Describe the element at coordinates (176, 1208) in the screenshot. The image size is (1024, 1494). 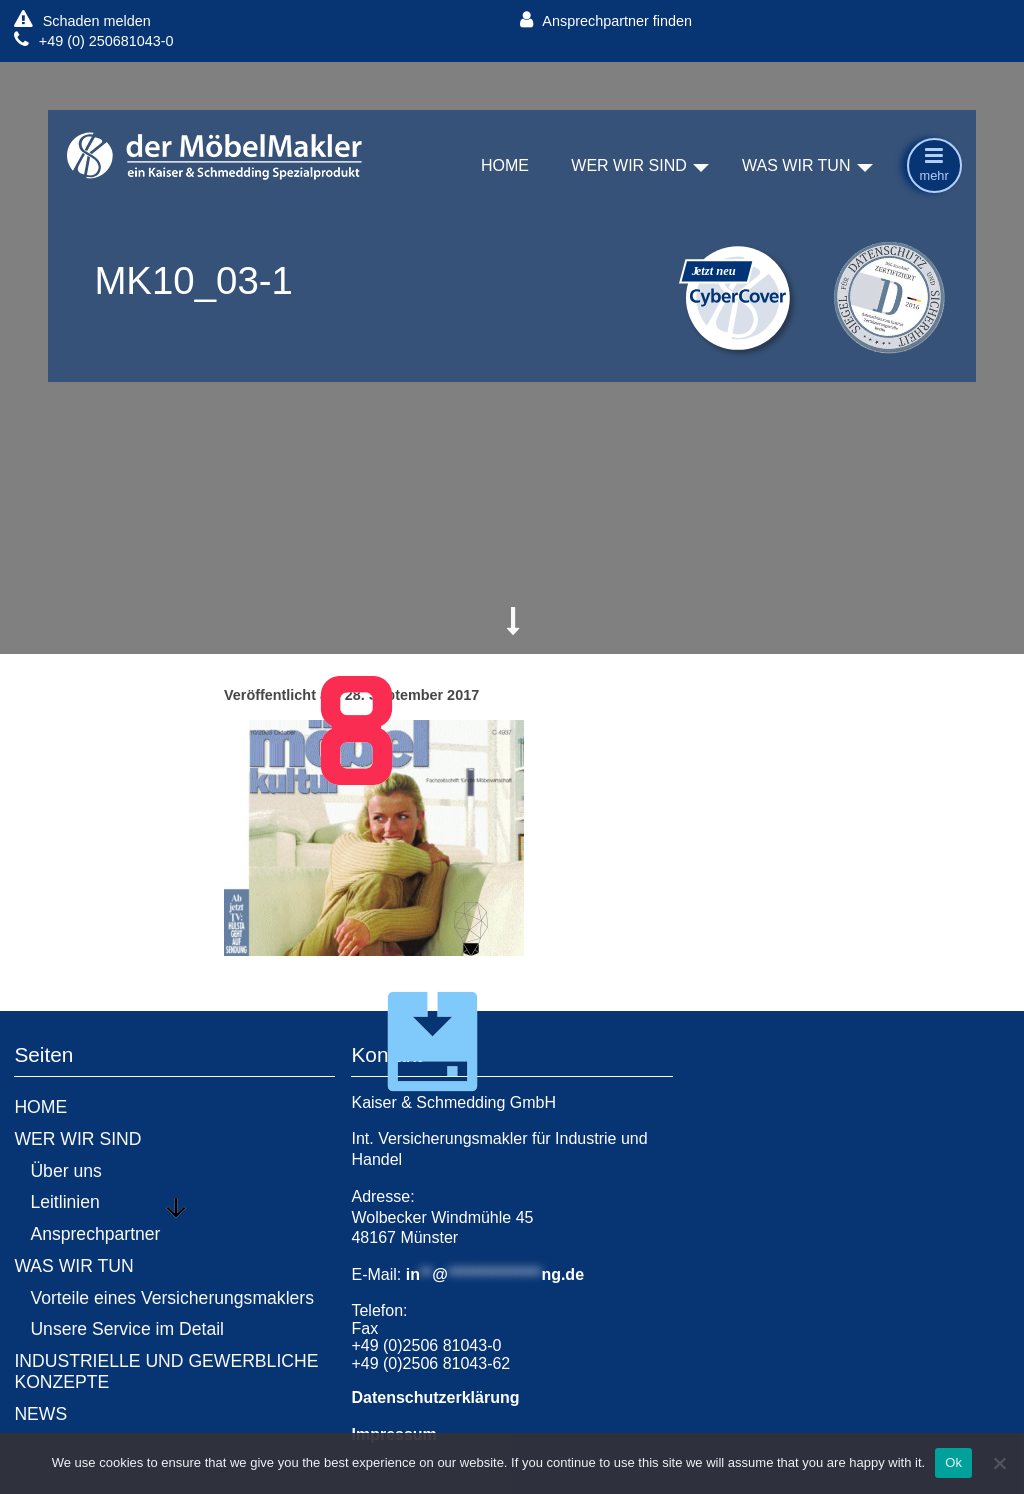
I see `scroll down or view more content` at that location.